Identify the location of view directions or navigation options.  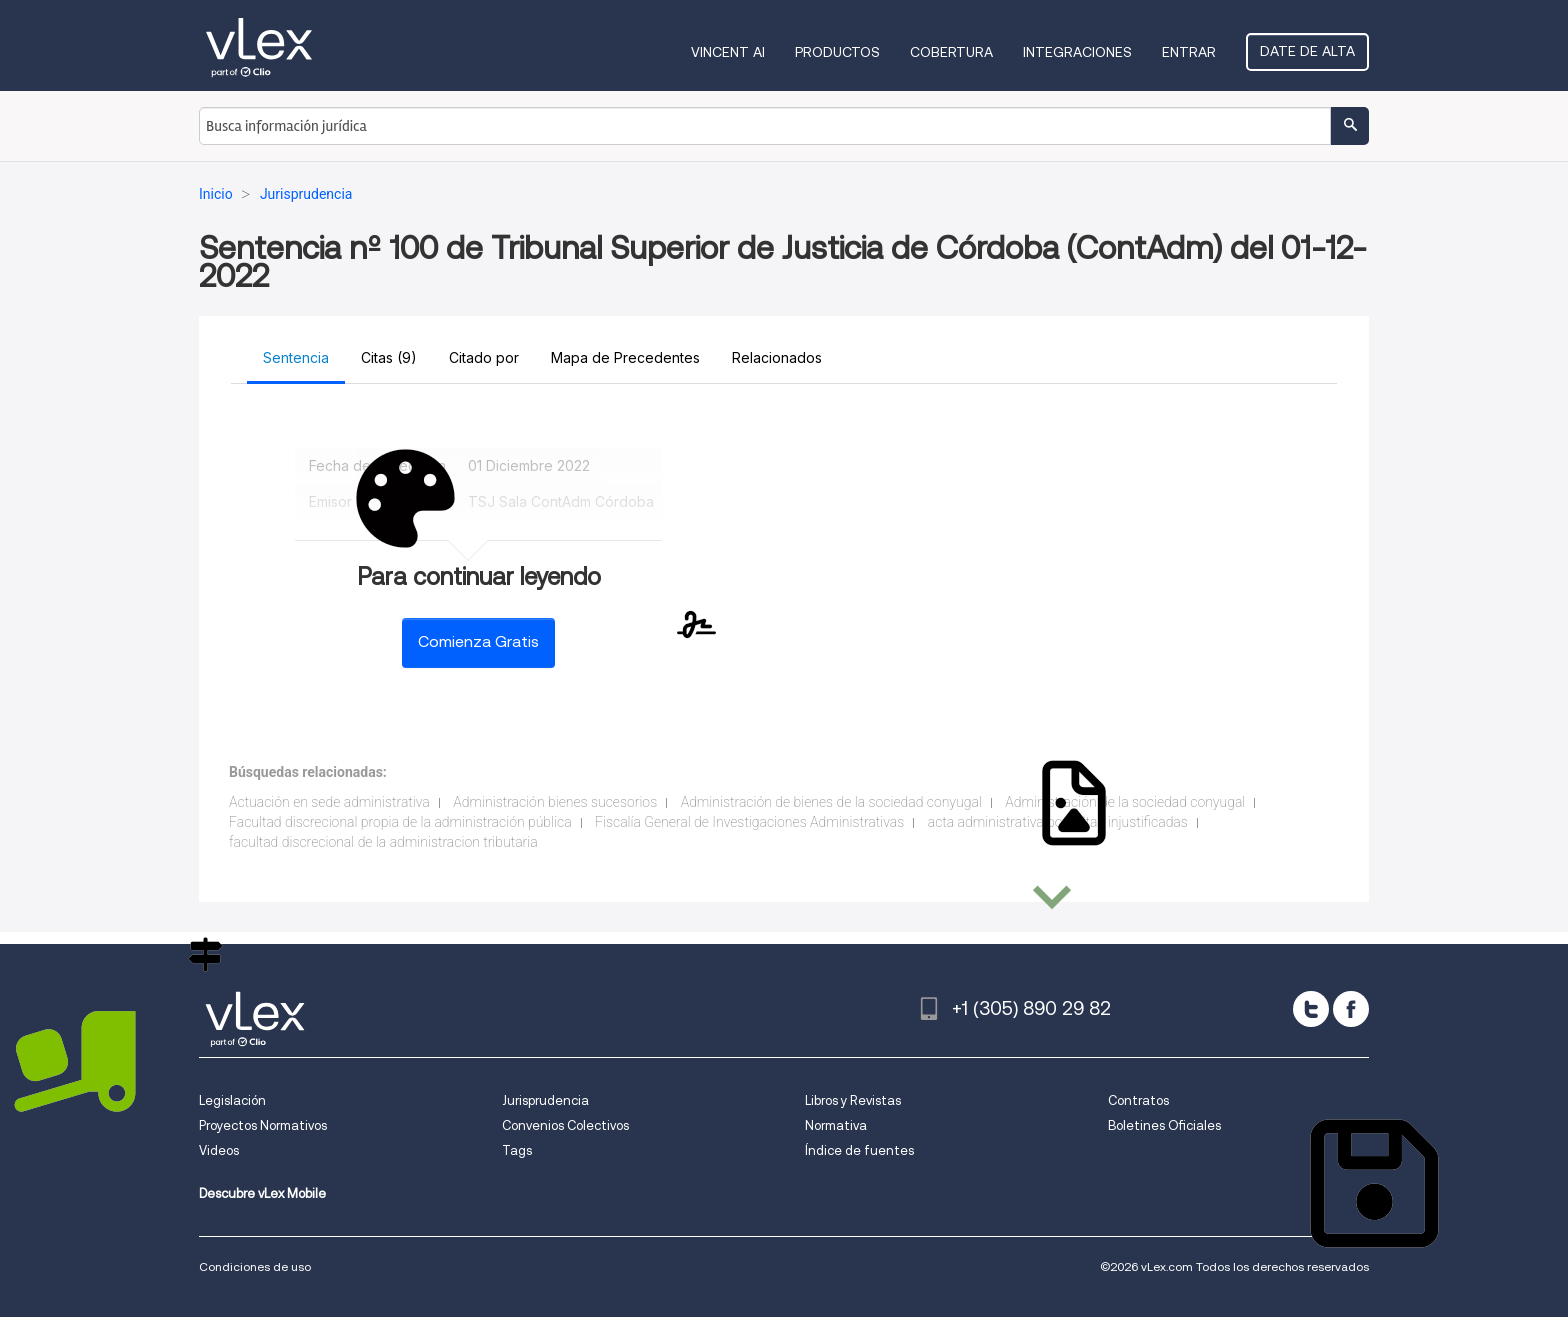
(205, 954).